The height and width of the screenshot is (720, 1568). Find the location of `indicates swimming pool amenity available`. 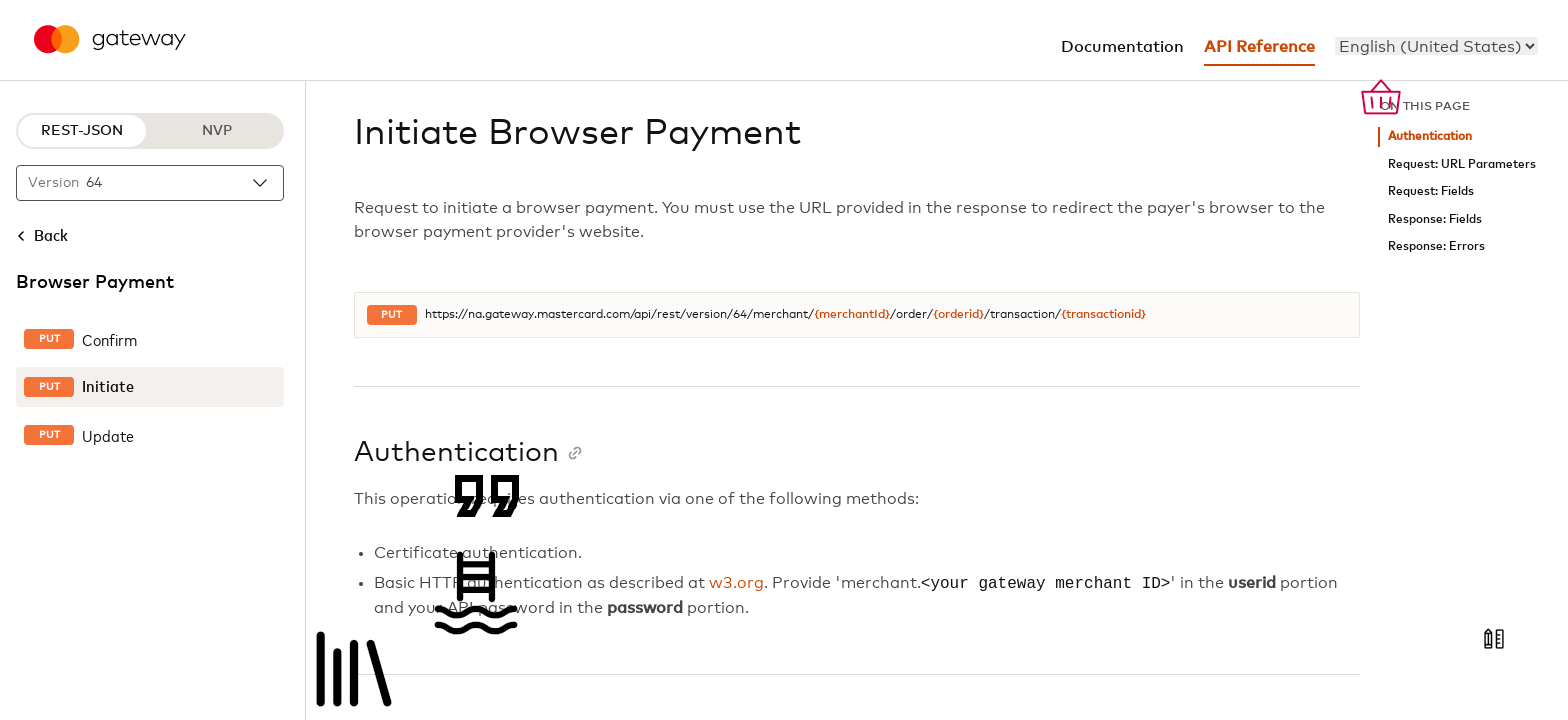

indicates swimming pool amenity available is located at coordinates (476, 593).